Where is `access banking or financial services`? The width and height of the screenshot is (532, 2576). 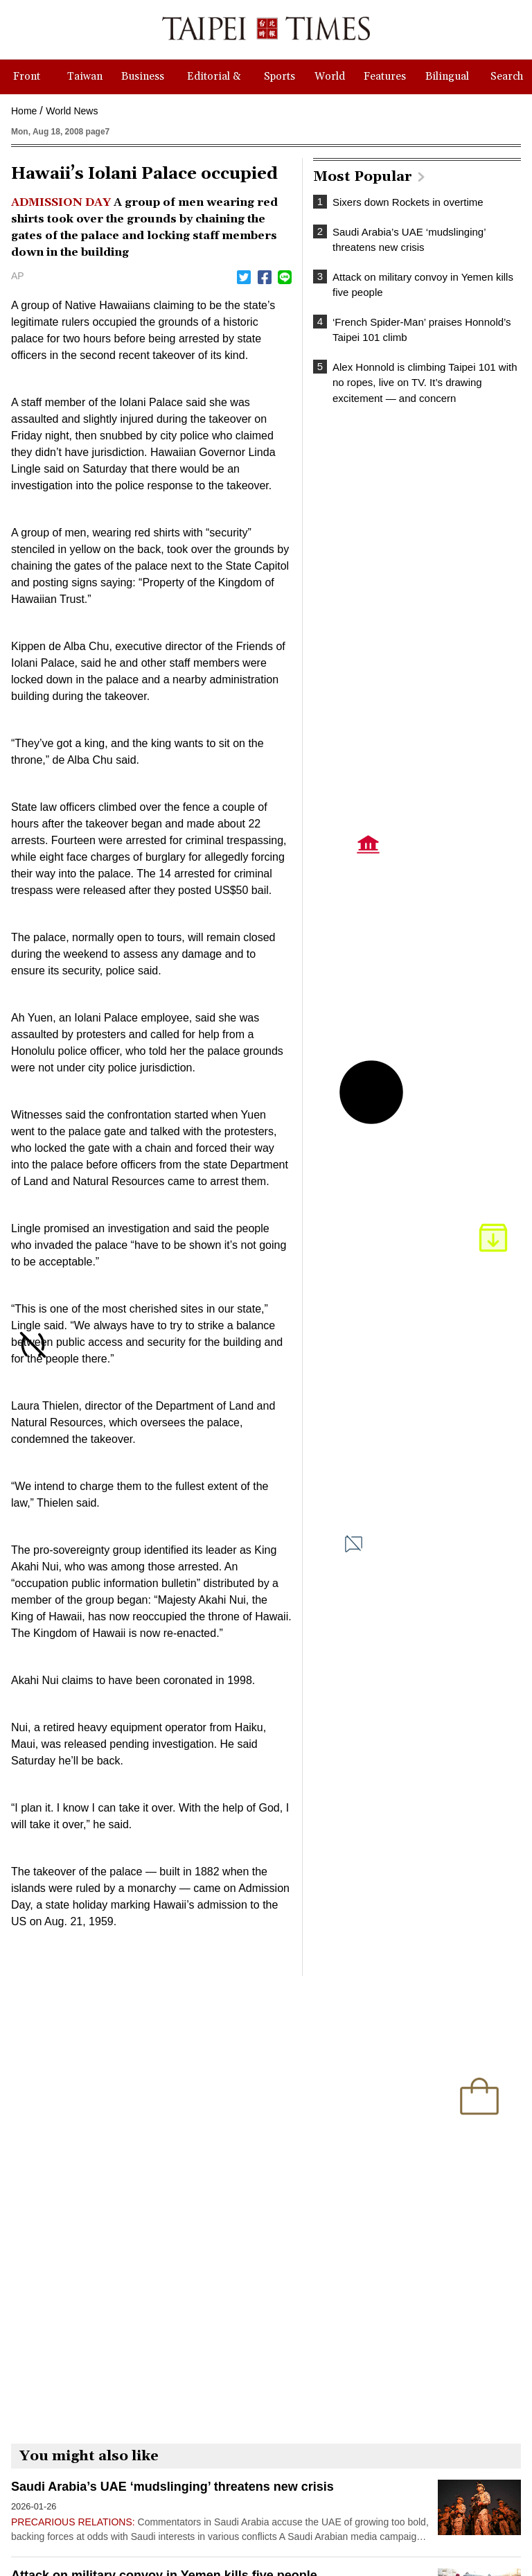 access banking or financial services is located at coordinates (368, 845).